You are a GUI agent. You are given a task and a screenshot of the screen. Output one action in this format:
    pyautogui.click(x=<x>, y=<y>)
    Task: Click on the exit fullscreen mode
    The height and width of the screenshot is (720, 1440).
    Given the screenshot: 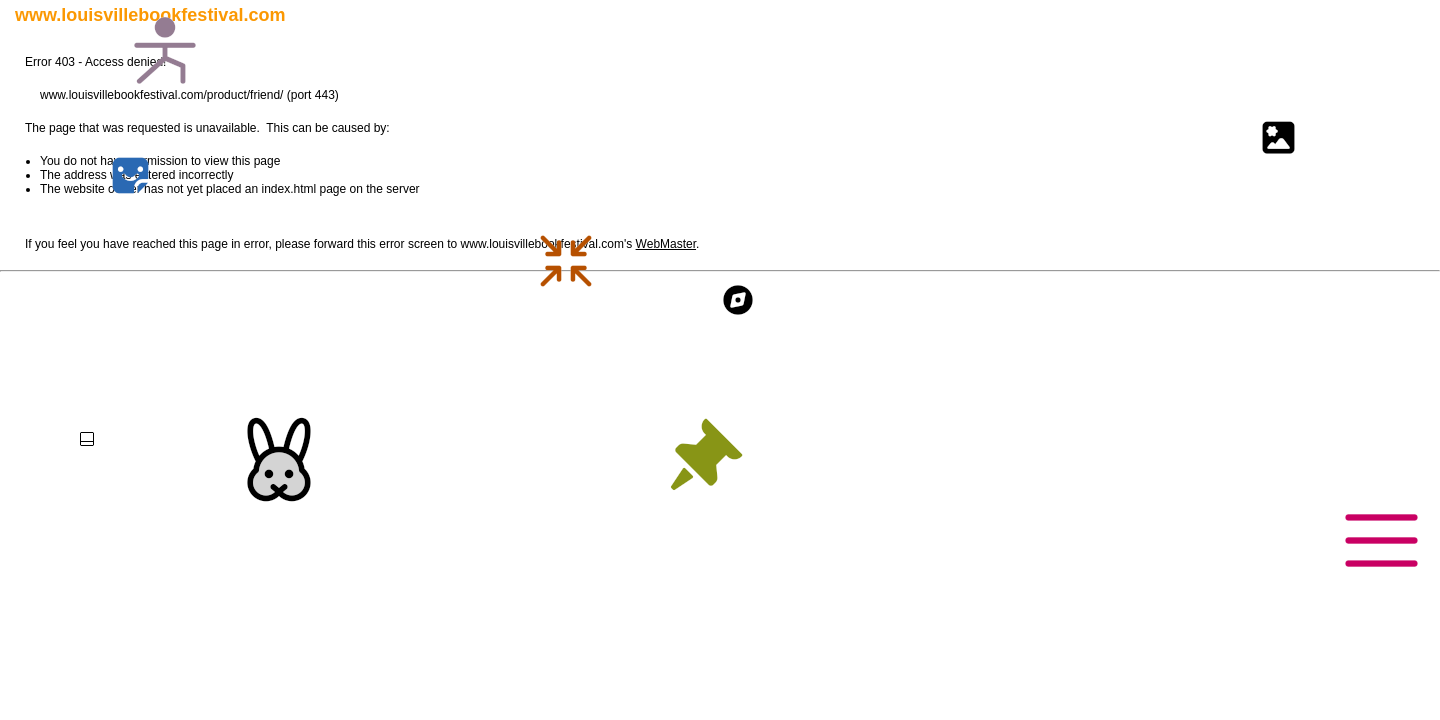 What is the action you would take?
    pyautogui.click(x=566, y=261)
    